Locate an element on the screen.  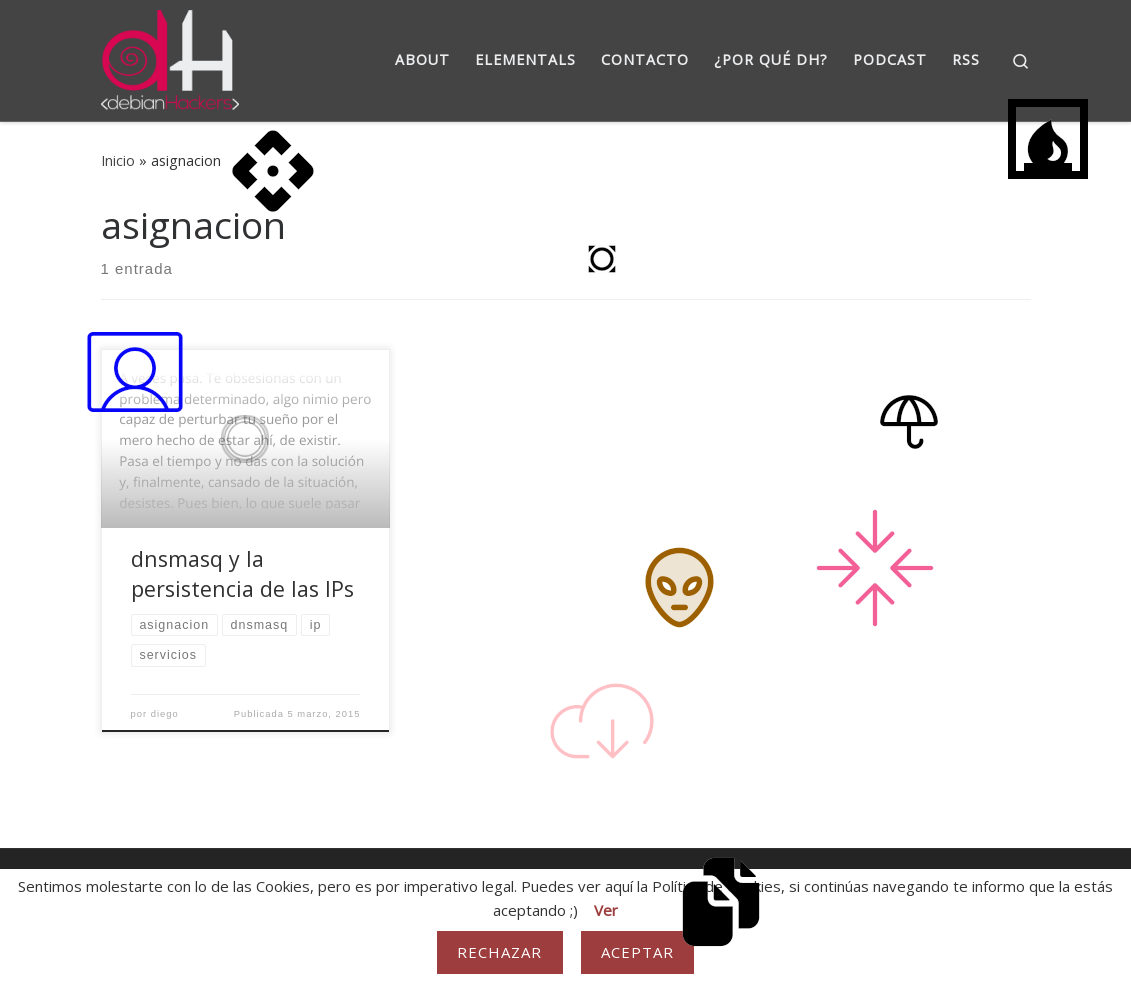
expand content to fill available space is located at coordinates (602, 259).